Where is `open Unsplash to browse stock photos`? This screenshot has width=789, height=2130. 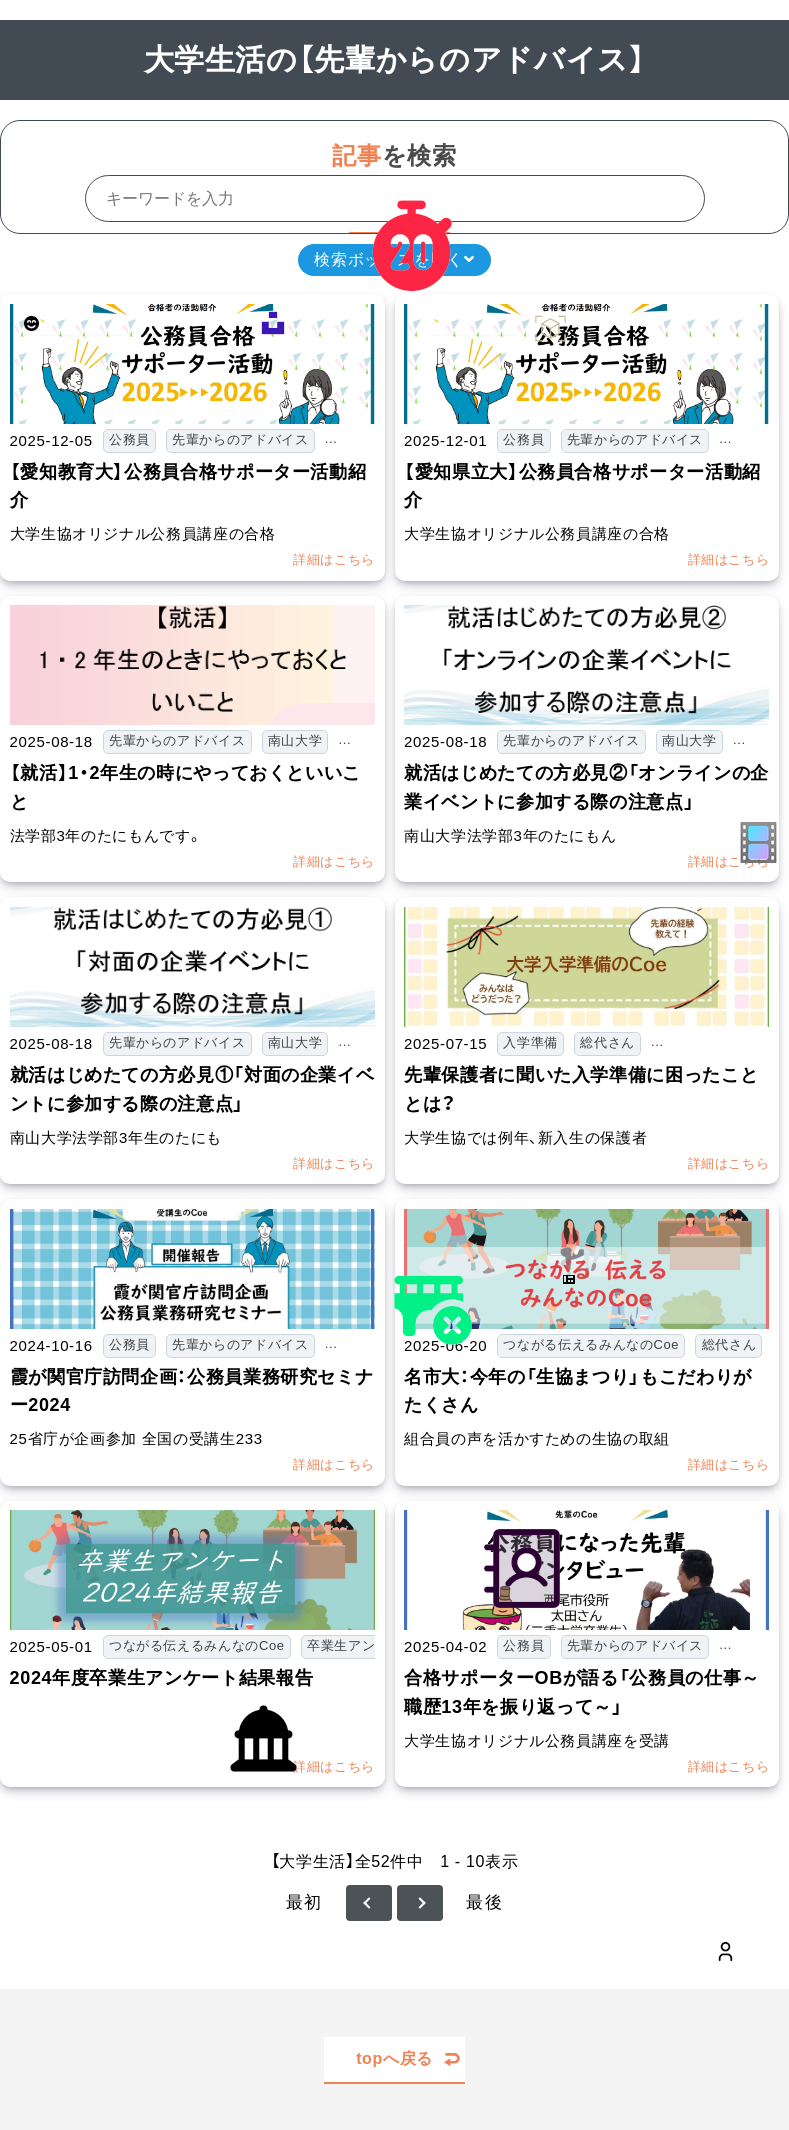
open Unsplash to browse stock photos is located at coordinates (273, 323).